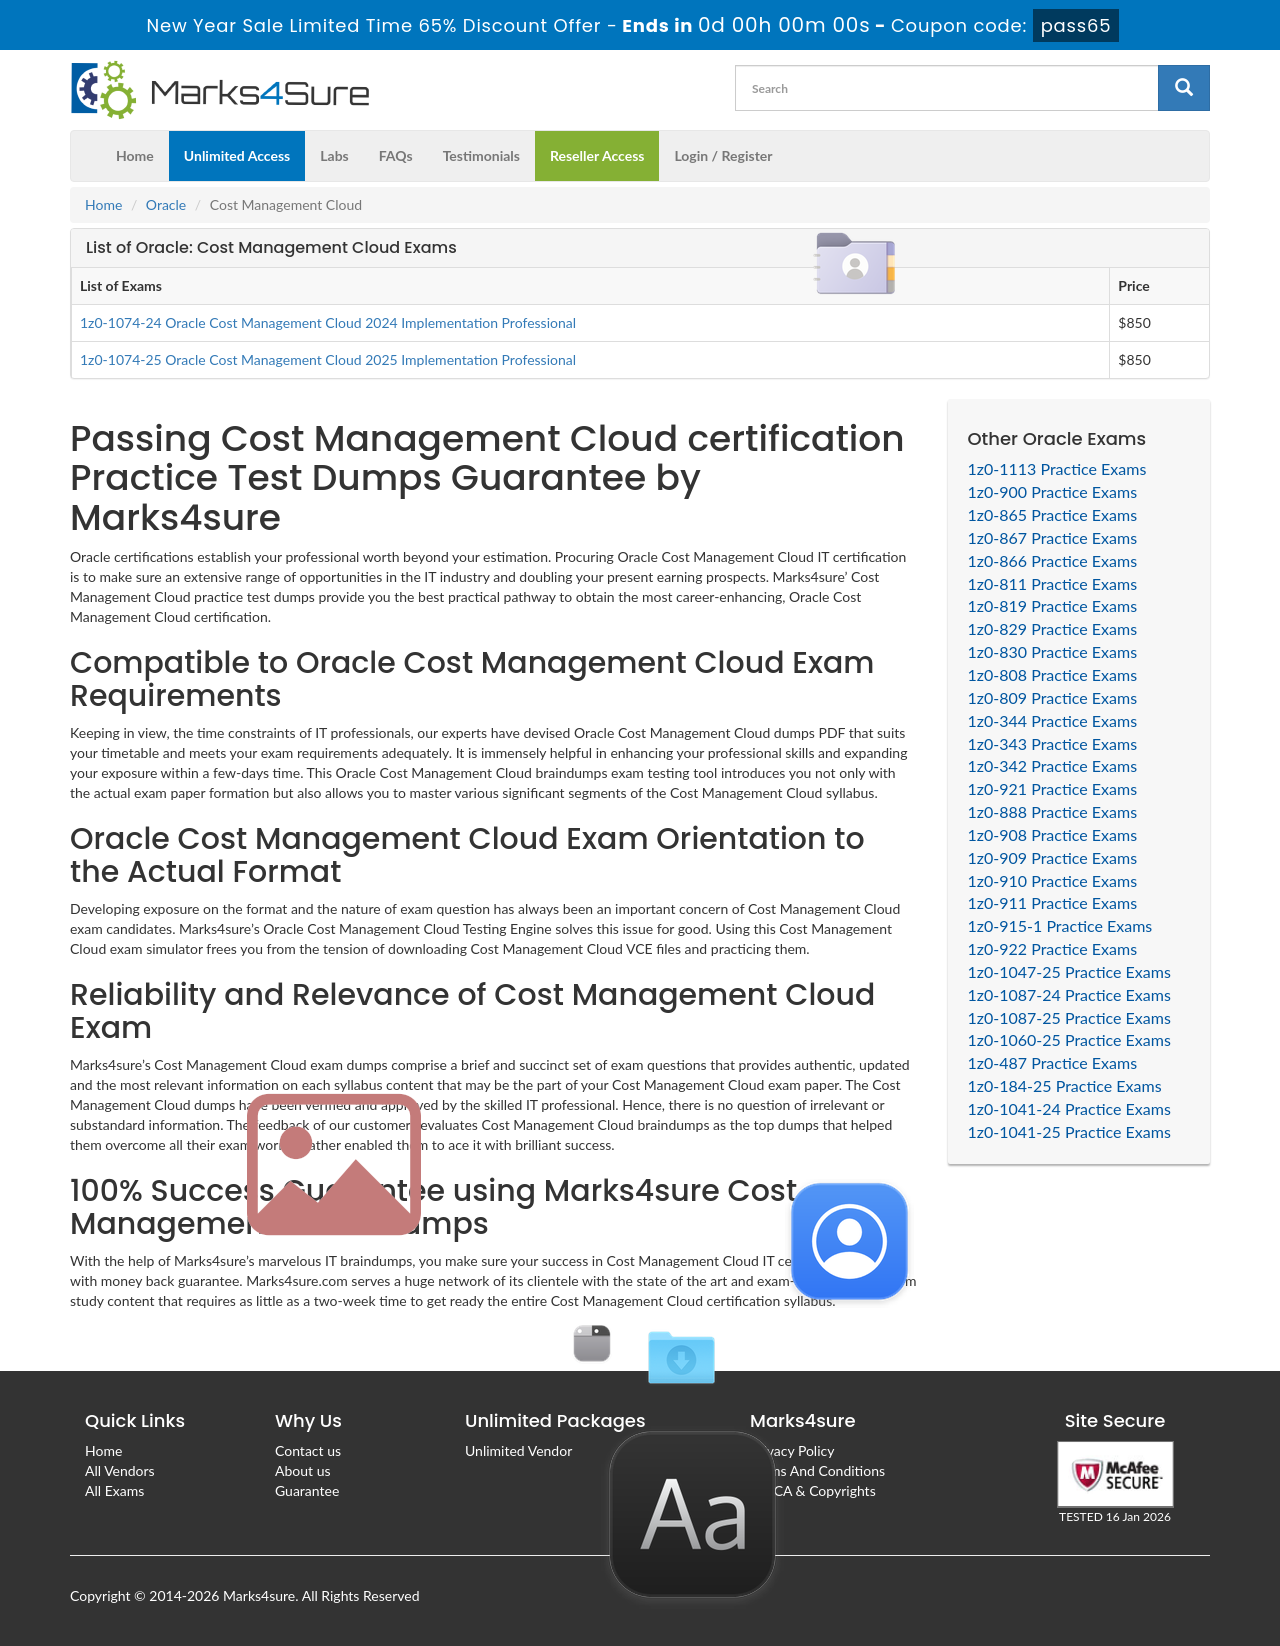 Image resolution: width=1280 pixels, height=1646 pixels. Describe the element at coordinates (855, 265) in the screenshot. I see `open microsoft contacts folder` at that location.